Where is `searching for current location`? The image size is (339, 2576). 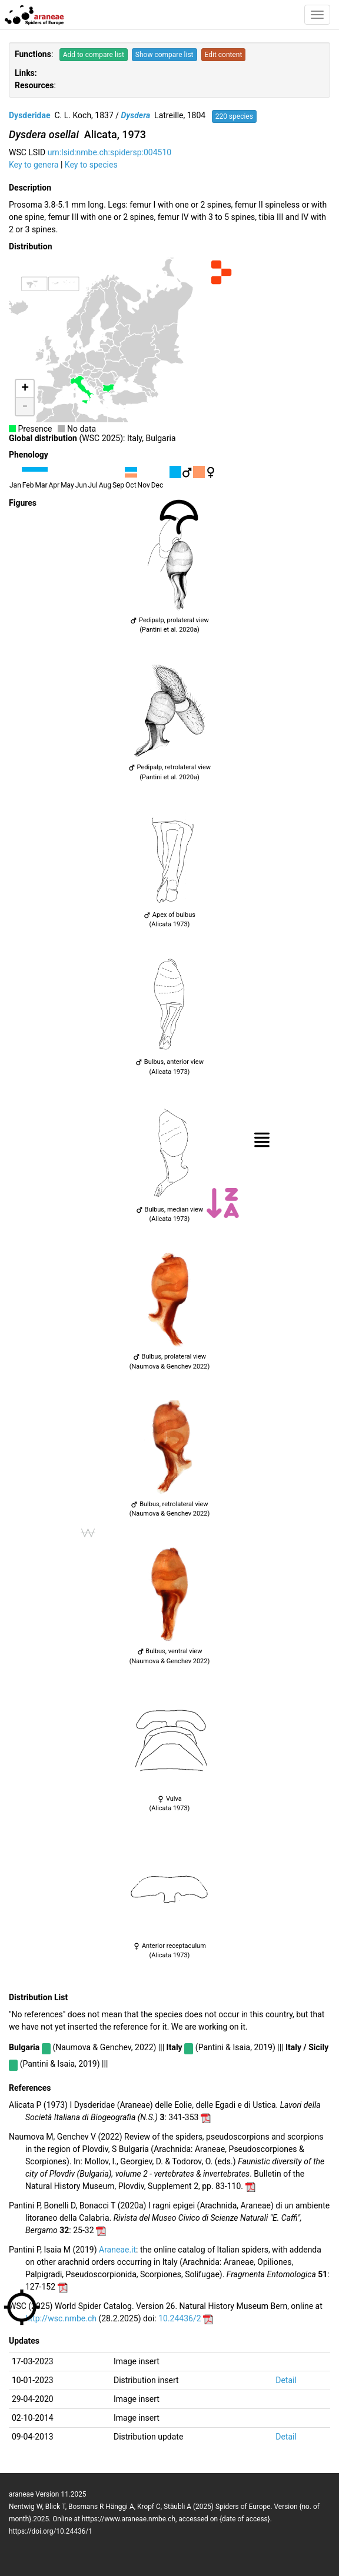 searching for current location is located at coordinates (22, 2307).